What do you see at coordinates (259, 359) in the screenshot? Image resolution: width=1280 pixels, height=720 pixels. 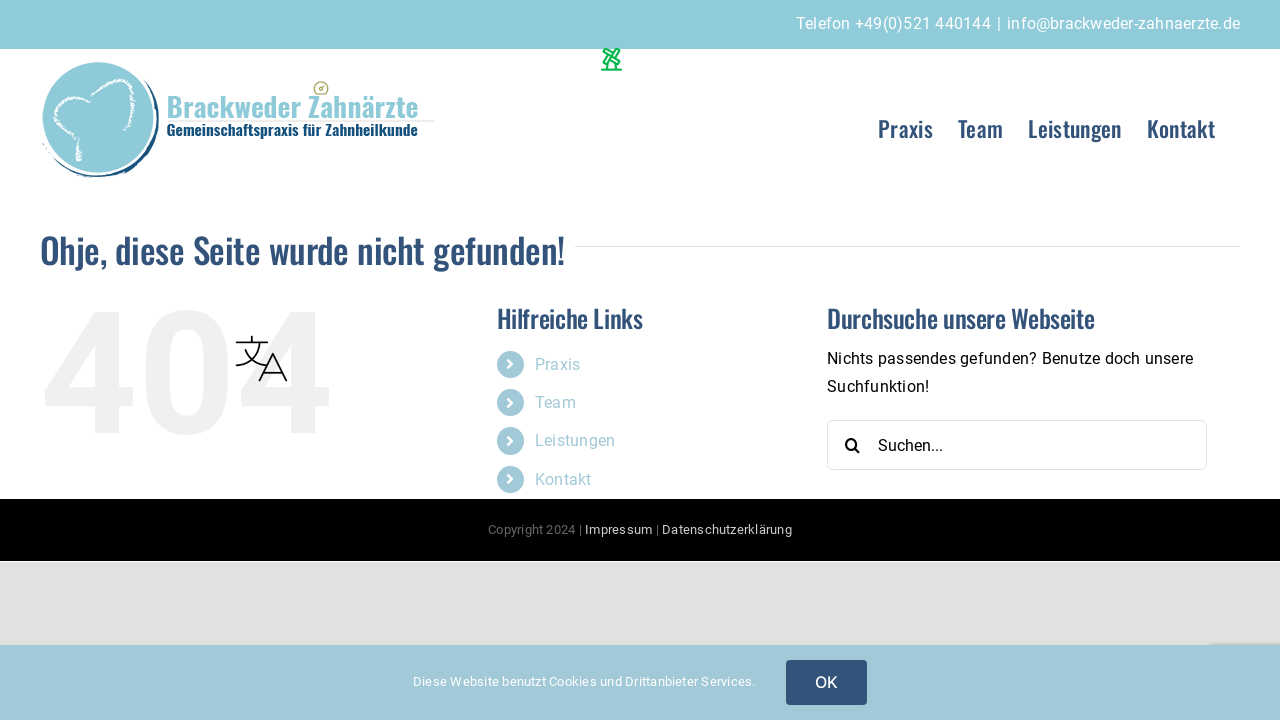 I see `translate text to another language` at bounding box center [259, 359].